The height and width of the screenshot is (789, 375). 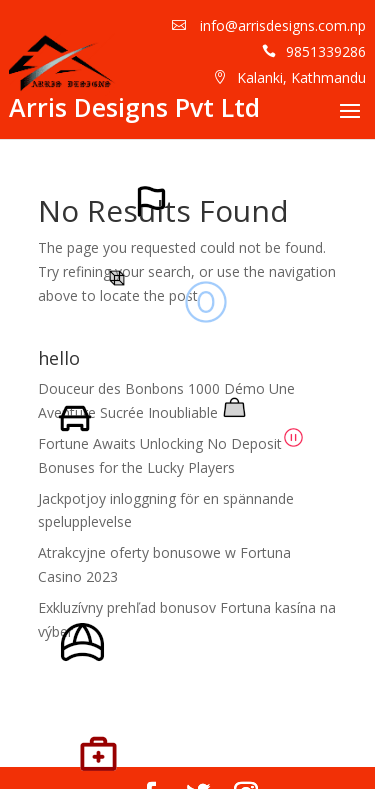 I want to click on access vehicle or car-related settings, so click(x=75, y=419).